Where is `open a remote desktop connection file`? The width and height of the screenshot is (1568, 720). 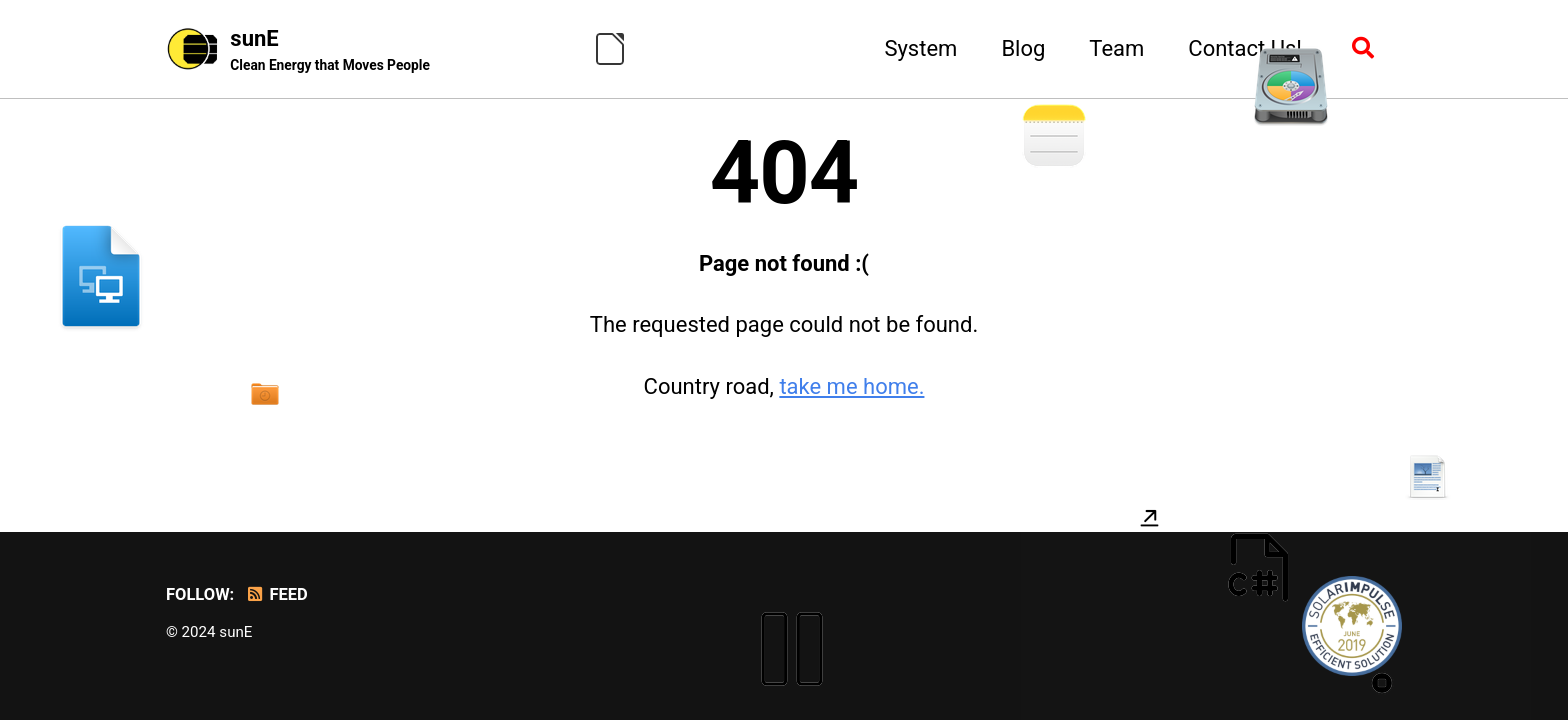 open a remote desktop connection file is located at coordinates (101, 278).